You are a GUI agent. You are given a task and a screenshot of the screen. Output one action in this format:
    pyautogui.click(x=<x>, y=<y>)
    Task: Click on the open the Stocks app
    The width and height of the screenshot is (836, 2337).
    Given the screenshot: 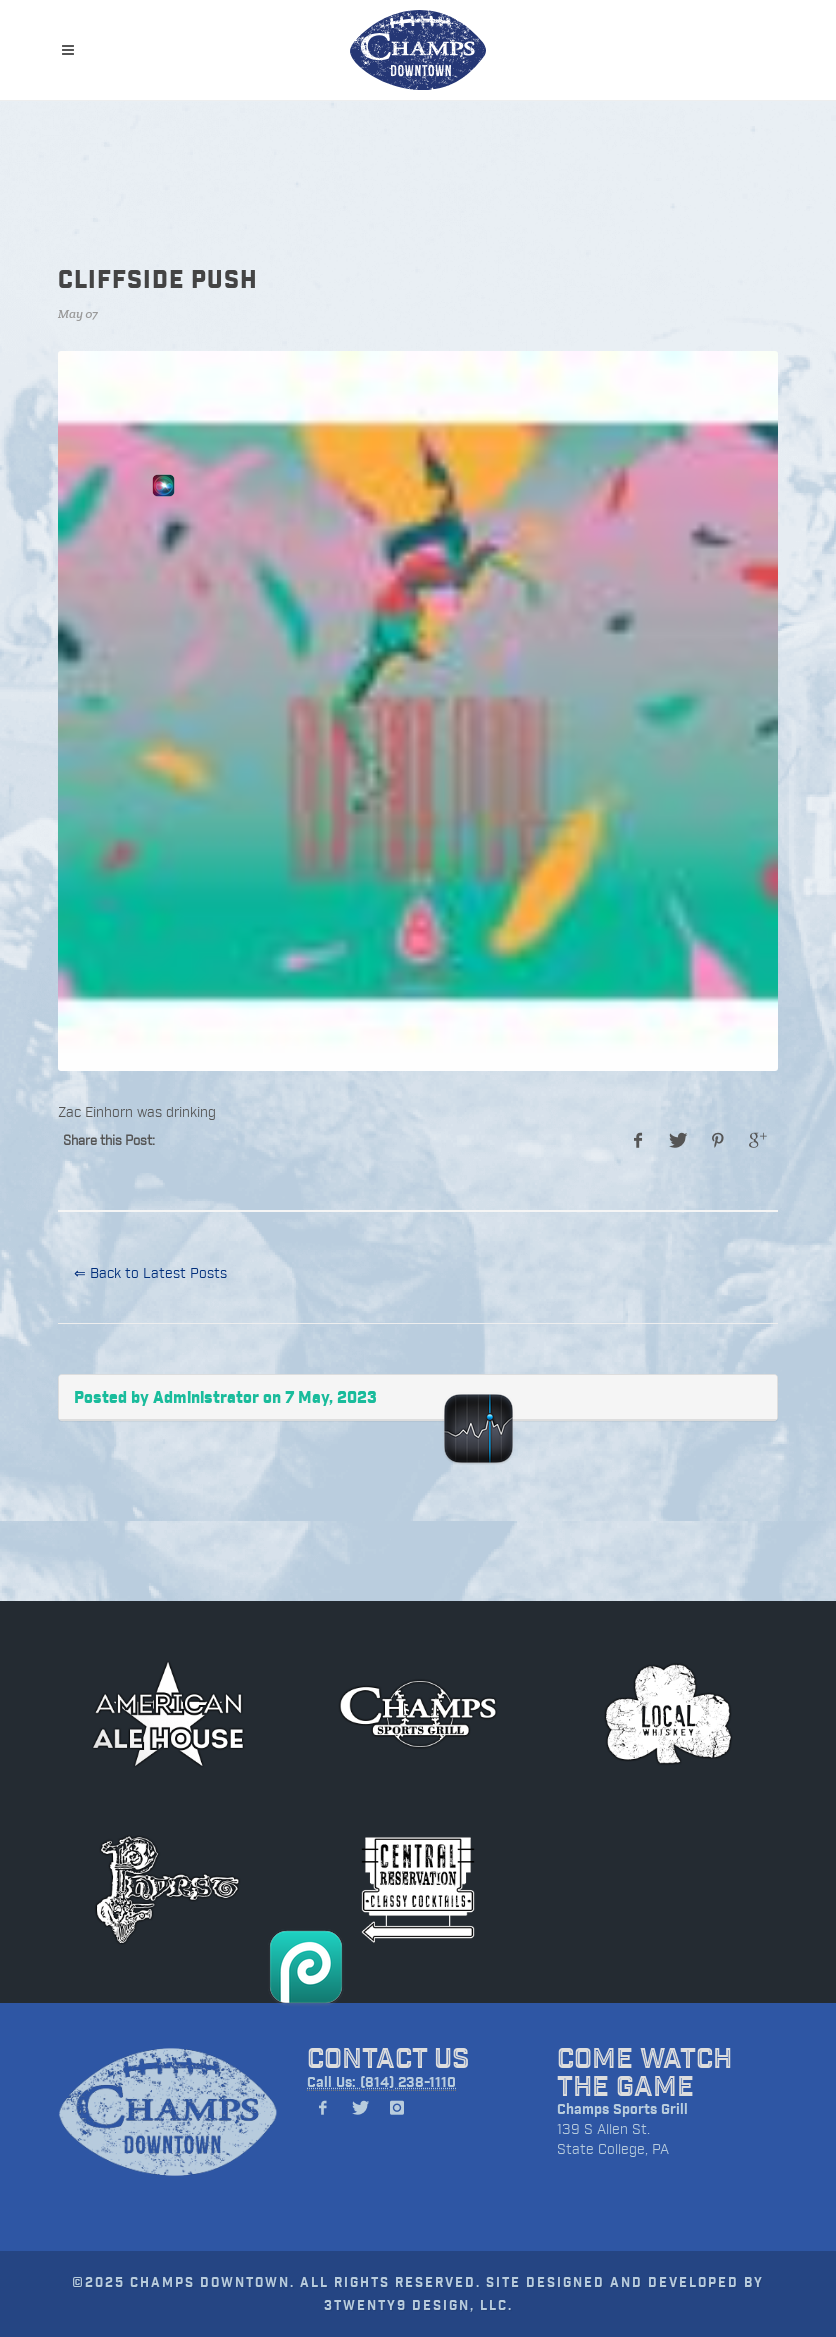 What is the action you would take?
    pyautogui.click(x=478, y=1428)
    